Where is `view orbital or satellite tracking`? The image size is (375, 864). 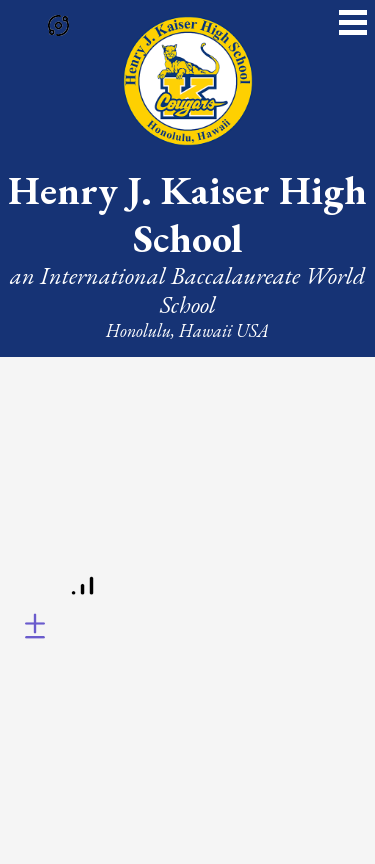 view orbital or satellite tracking is located at coordinates (58, 25).